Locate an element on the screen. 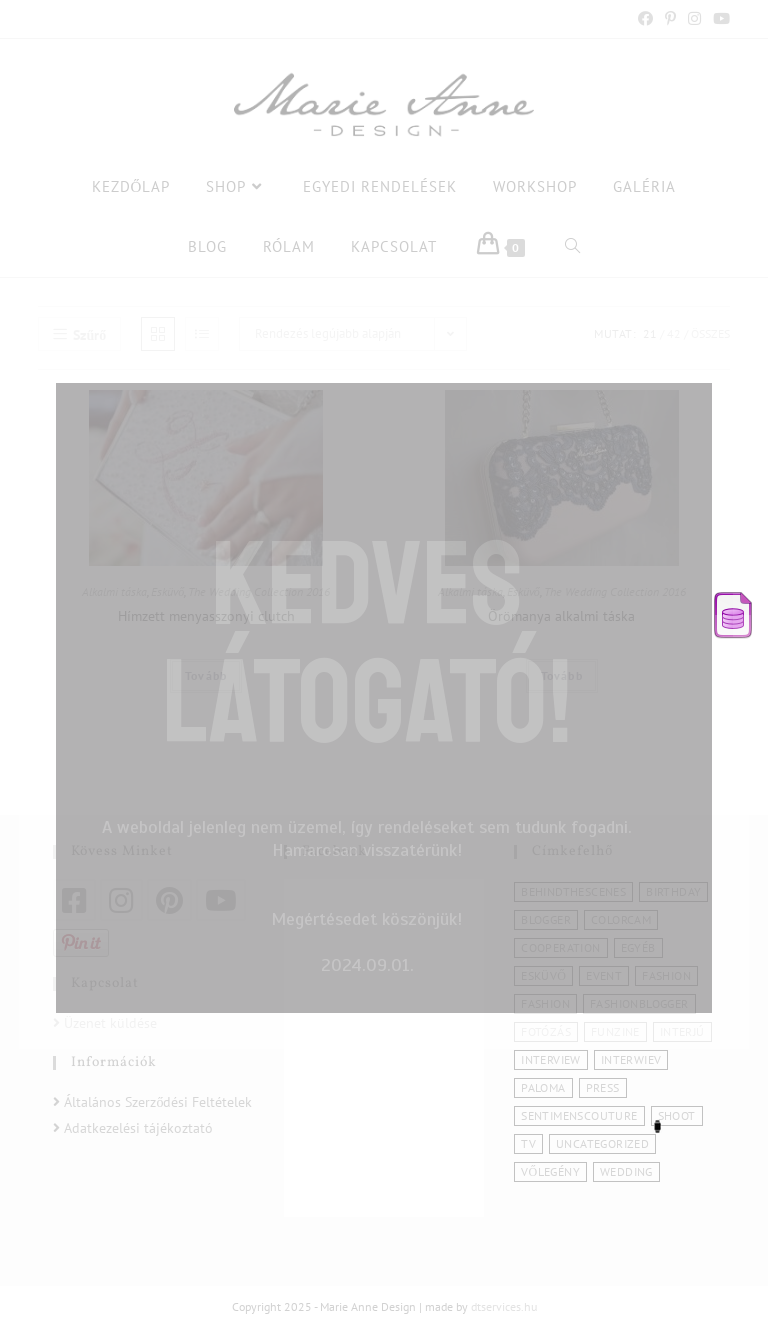 Image resolution: width=768 pixels, height=1328 pixels. libreoffice base database template file is located at coordinates (733, 615).